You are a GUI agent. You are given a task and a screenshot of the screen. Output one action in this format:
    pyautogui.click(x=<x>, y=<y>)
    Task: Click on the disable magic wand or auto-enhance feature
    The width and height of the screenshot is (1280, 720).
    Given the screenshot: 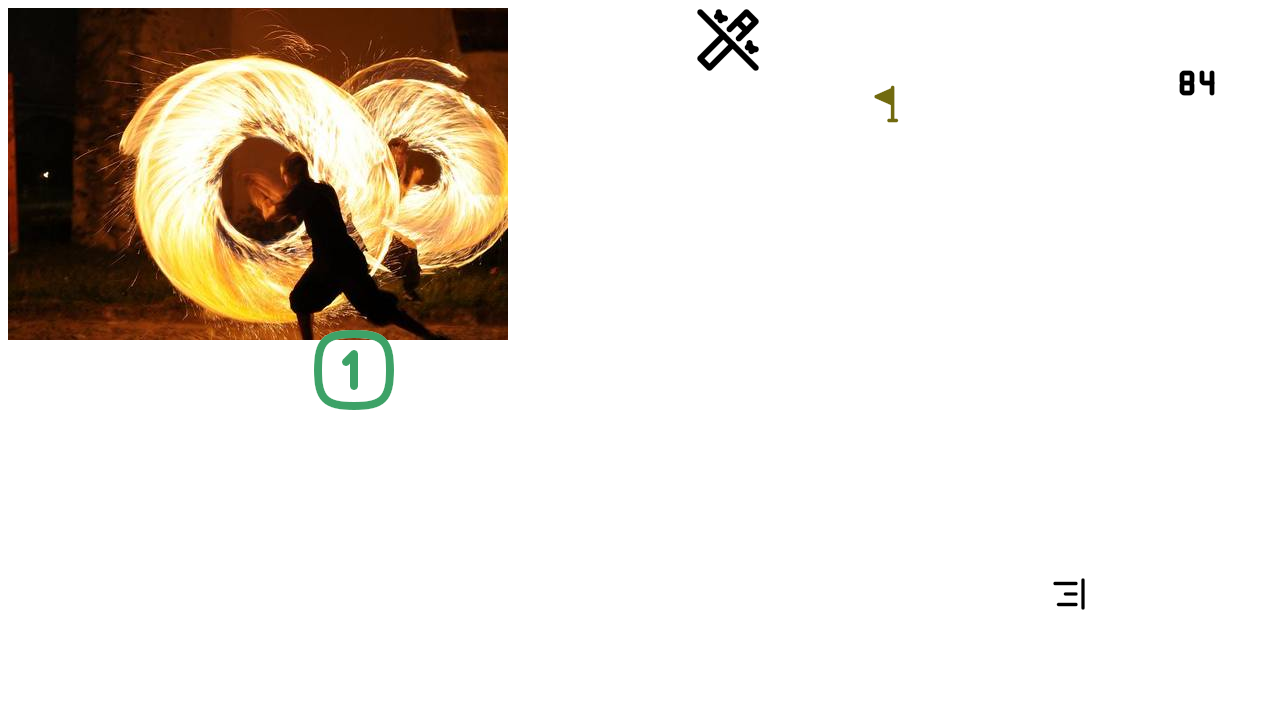 What is the action you would take?
    pyautogui.click(x=728, y=40)
    